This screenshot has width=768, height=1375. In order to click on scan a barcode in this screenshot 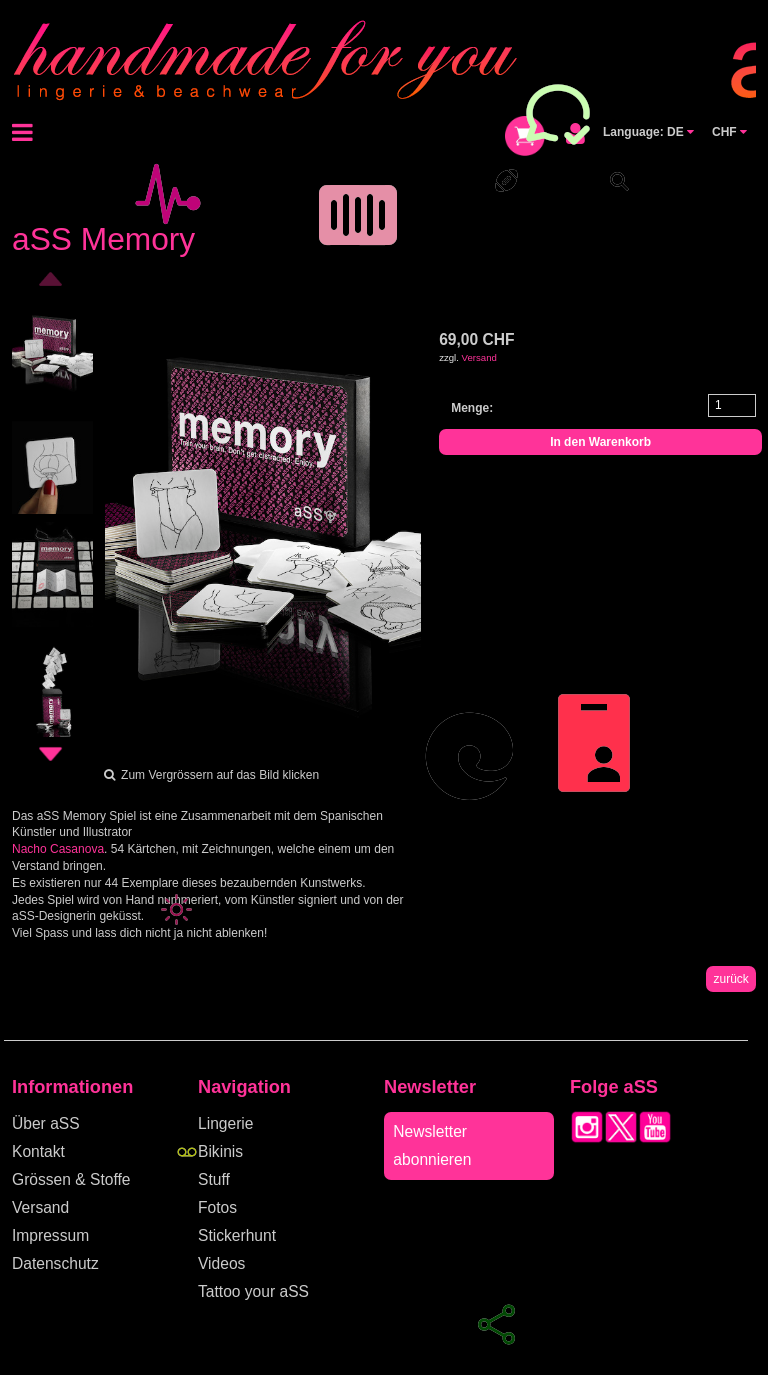, I will do `click(358, 215)`.